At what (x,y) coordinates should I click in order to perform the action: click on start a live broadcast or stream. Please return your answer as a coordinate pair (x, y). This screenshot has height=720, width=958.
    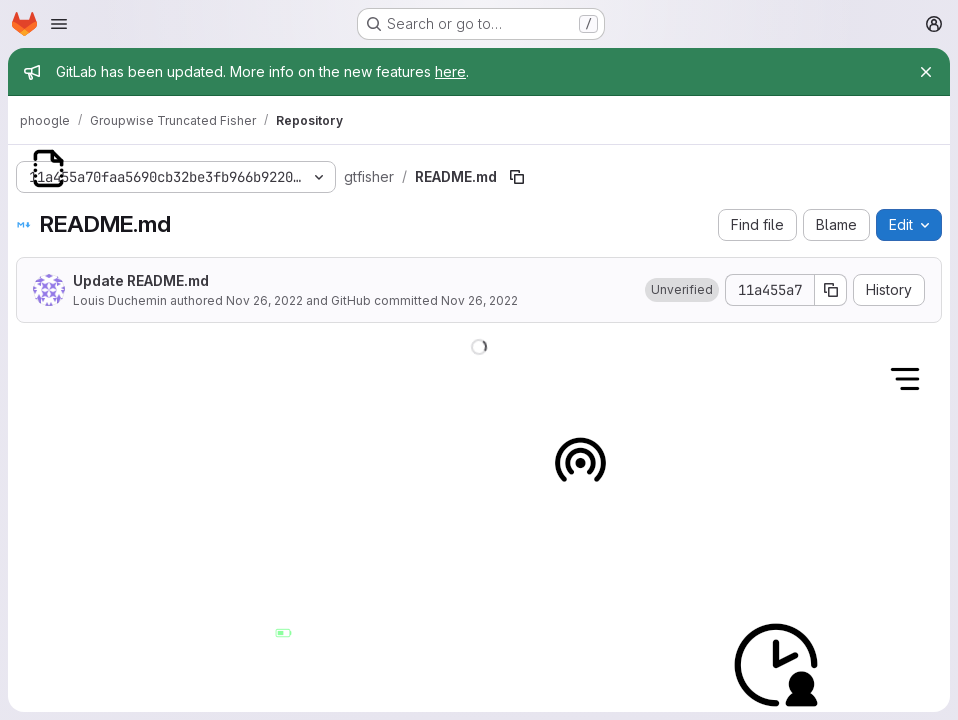
    Looking at the image, I should click on (580, 460).